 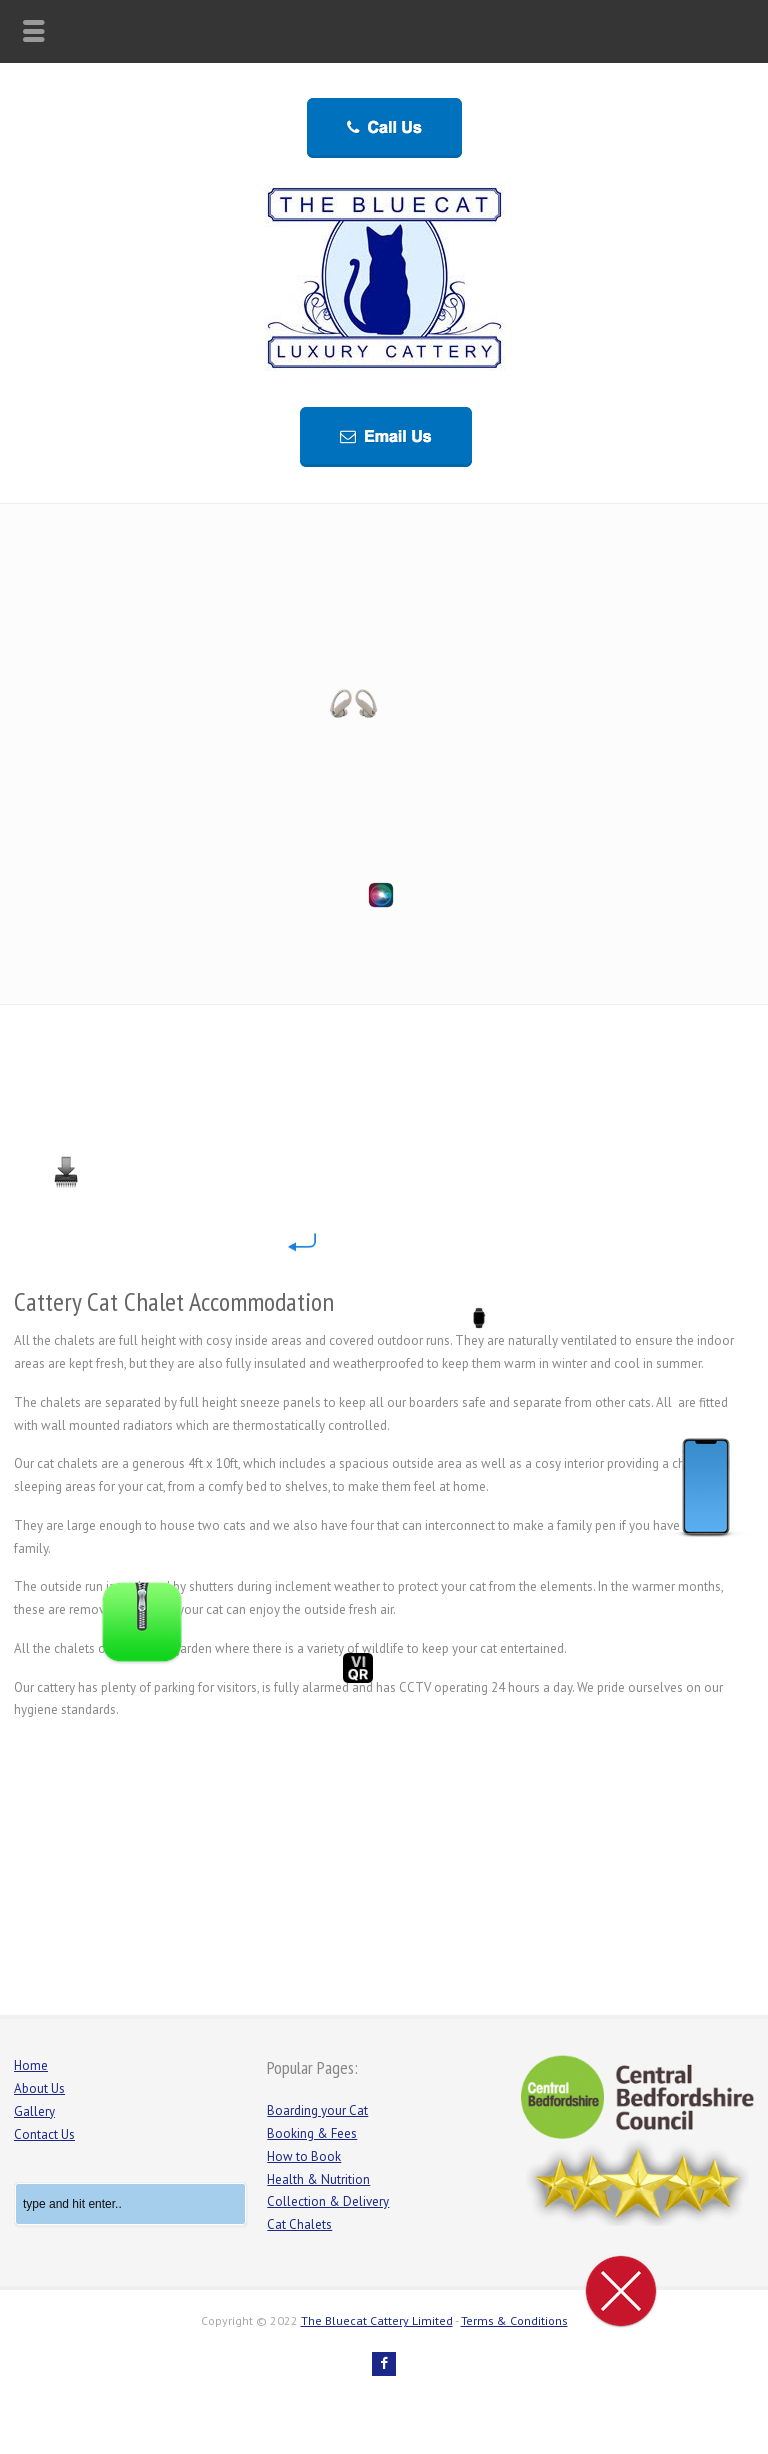 I want to click on switch to Vietnamese VIQR input method, so click(x=358, y=1668).